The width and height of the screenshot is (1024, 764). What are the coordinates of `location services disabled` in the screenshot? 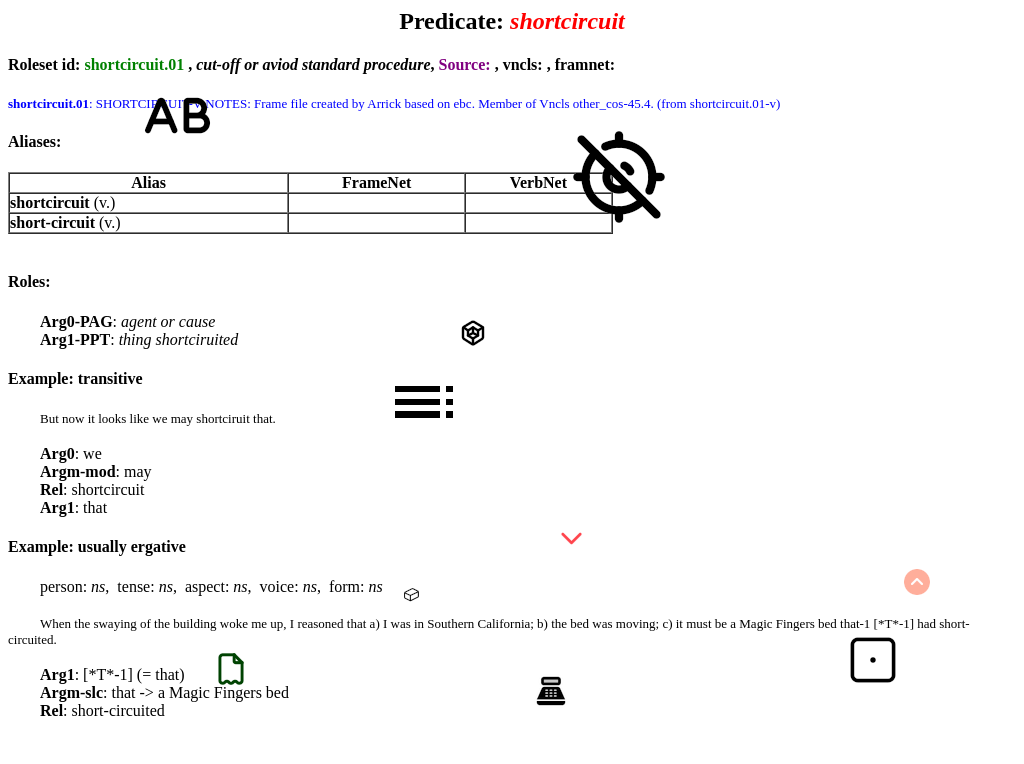 It's located at (619, 177).